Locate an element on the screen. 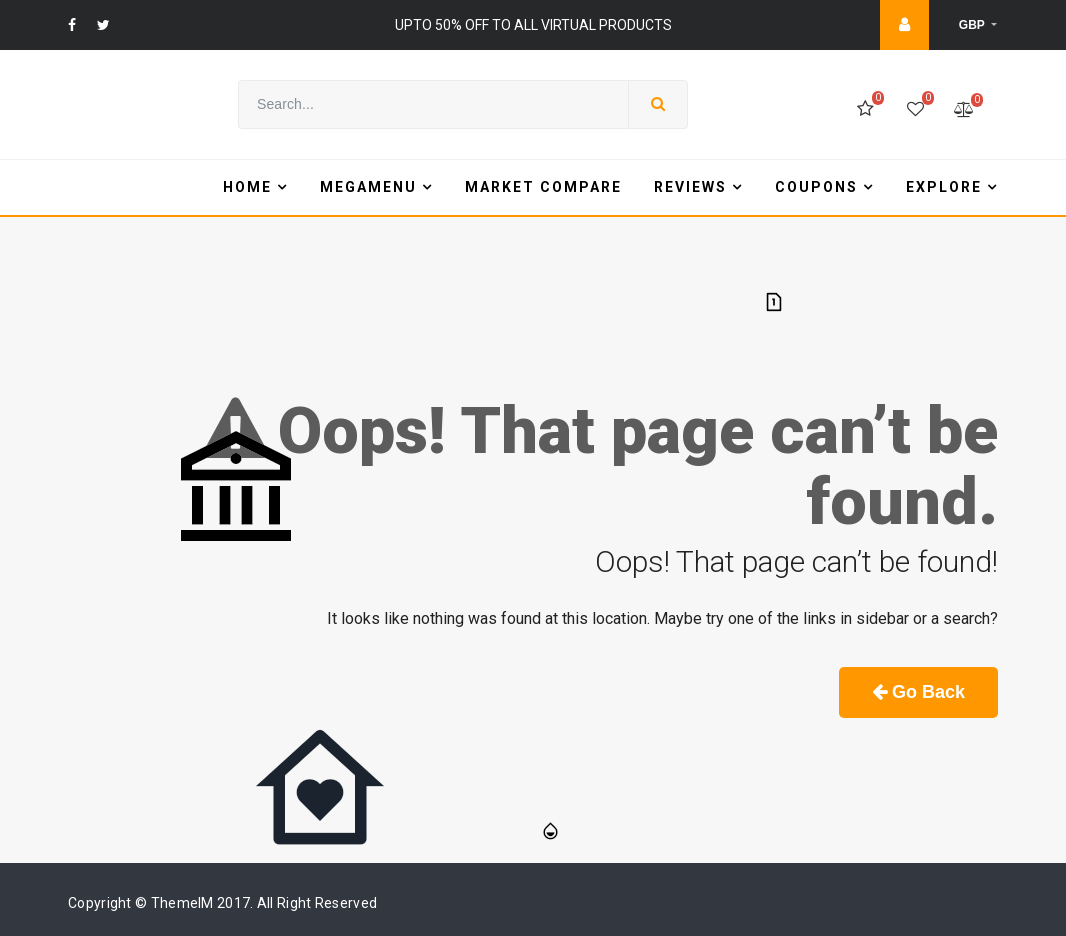  navigate to your favorite or loved home is located at coordinates (320, 792).